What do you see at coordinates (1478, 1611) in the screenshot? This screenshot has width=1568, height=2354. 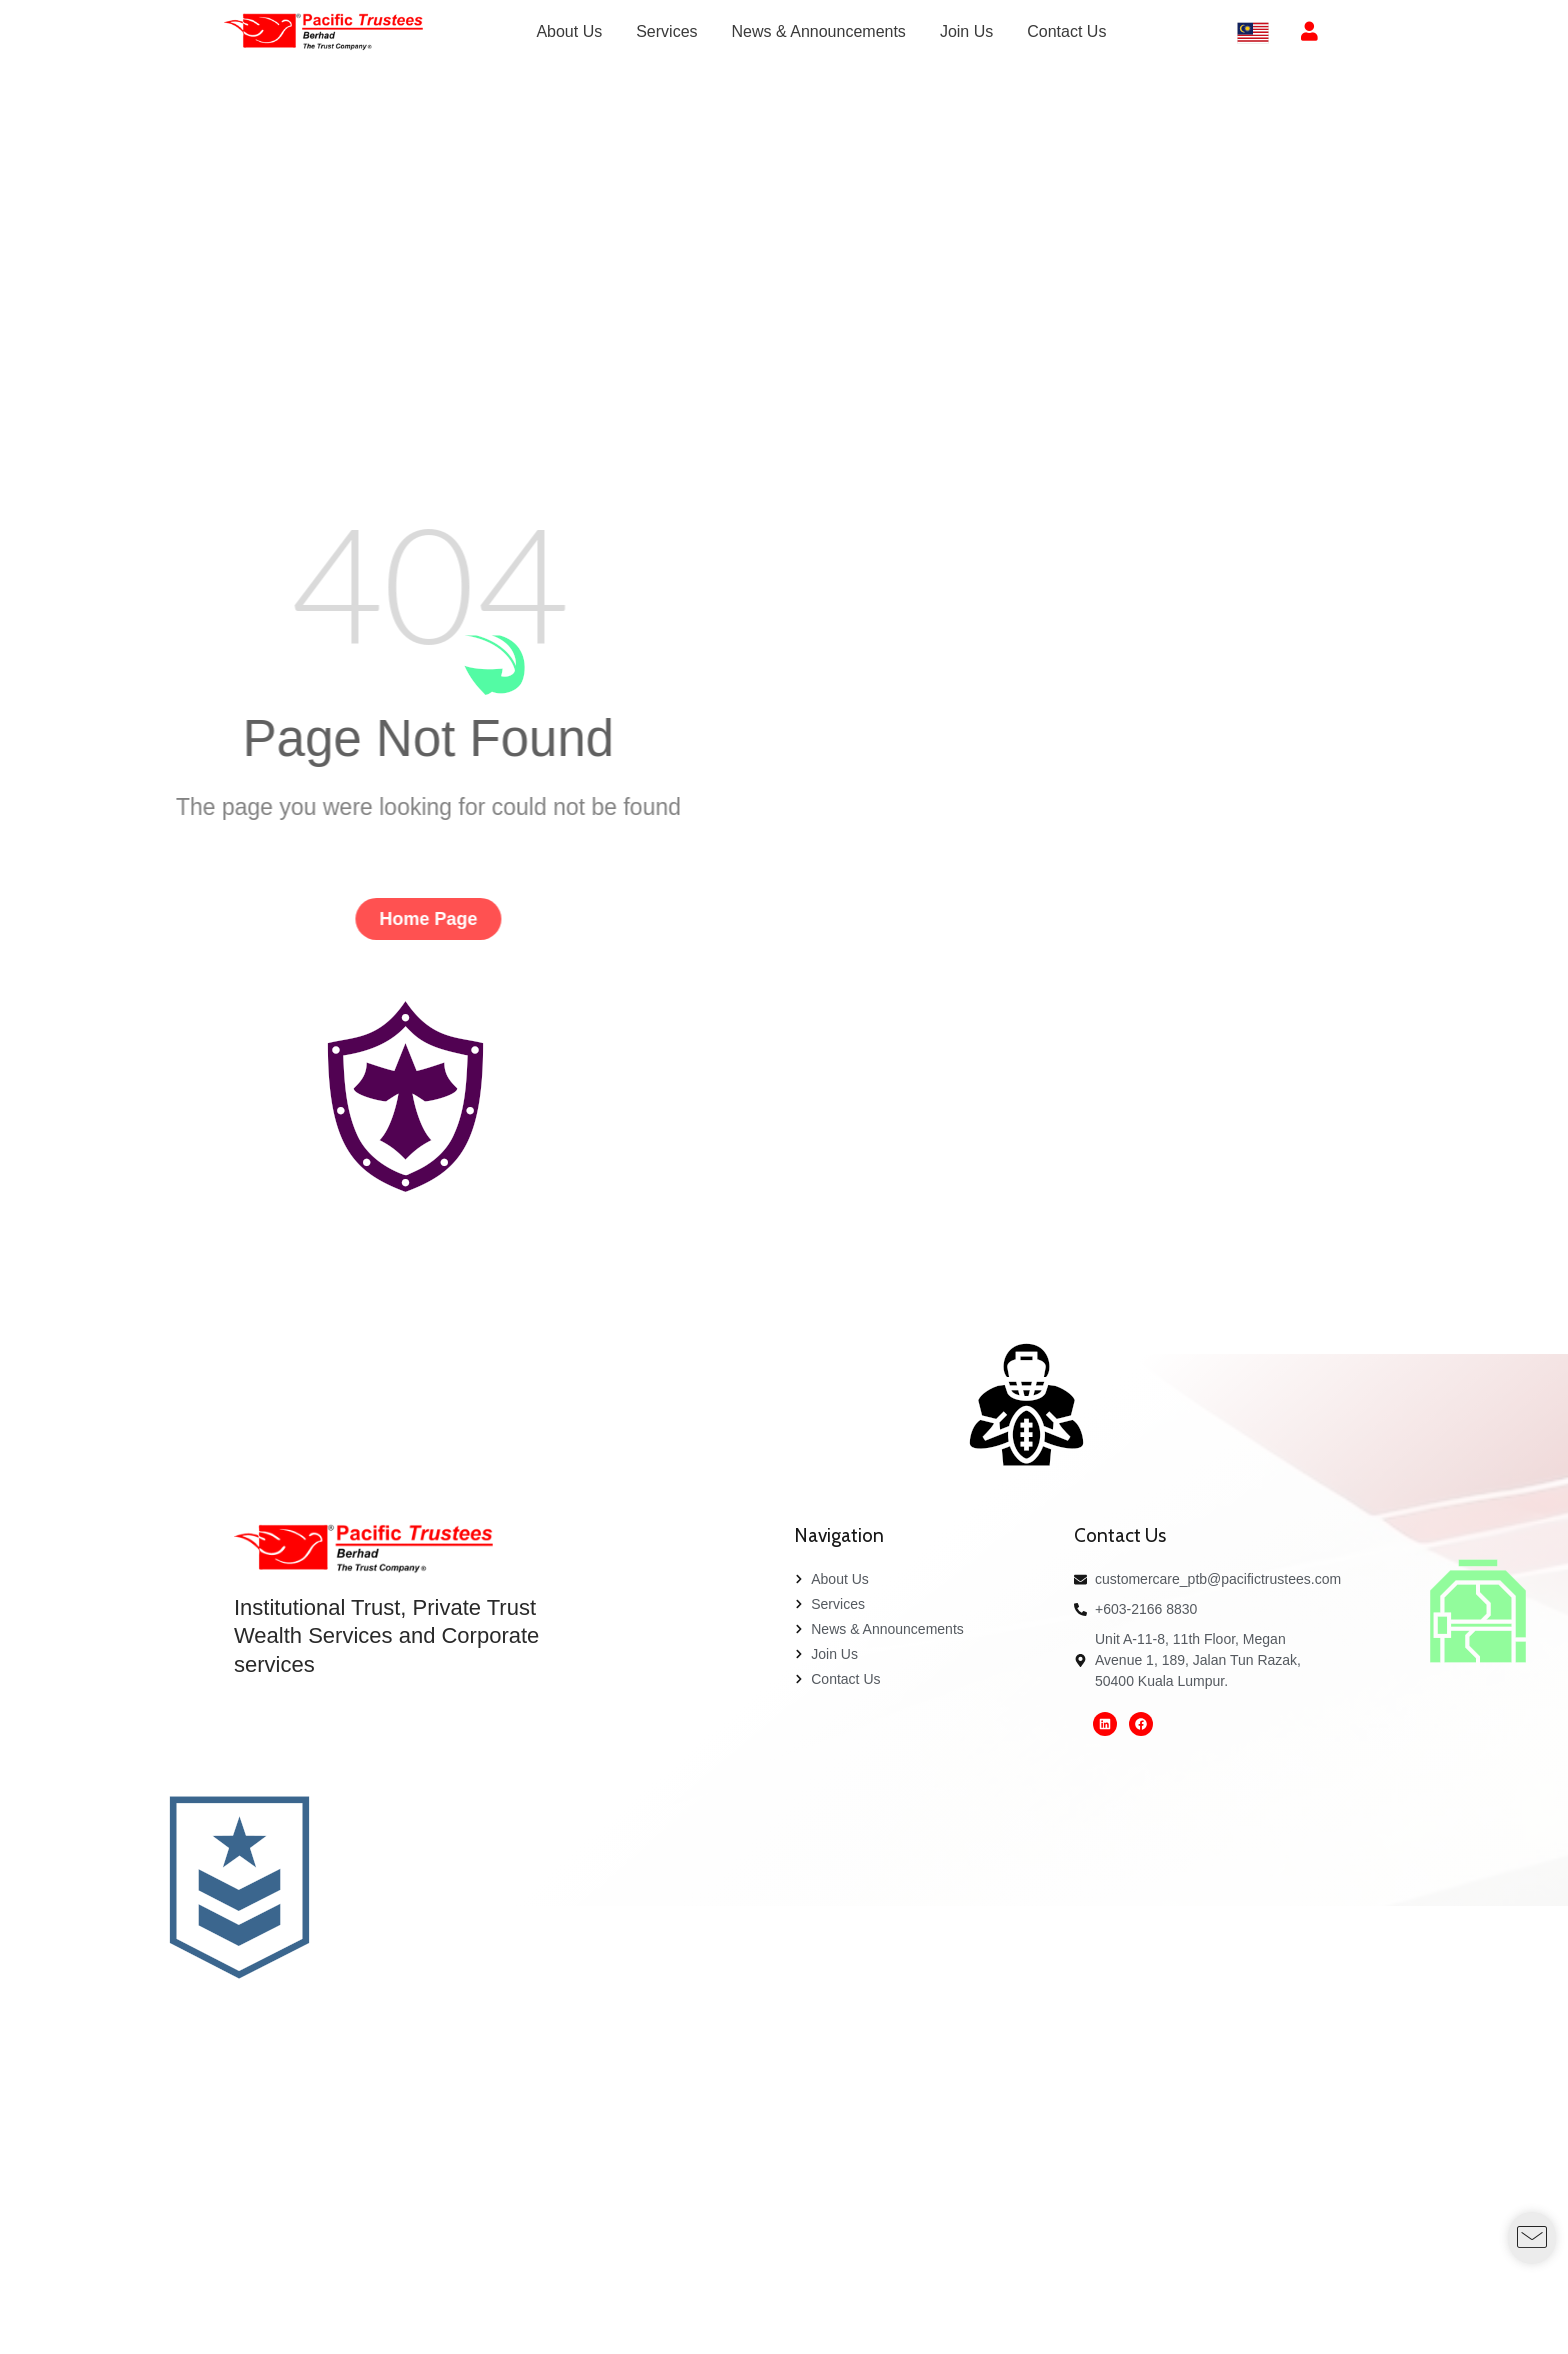 I see `access airlock or sealed compartment controls` at bounding box center [1478, 1611].